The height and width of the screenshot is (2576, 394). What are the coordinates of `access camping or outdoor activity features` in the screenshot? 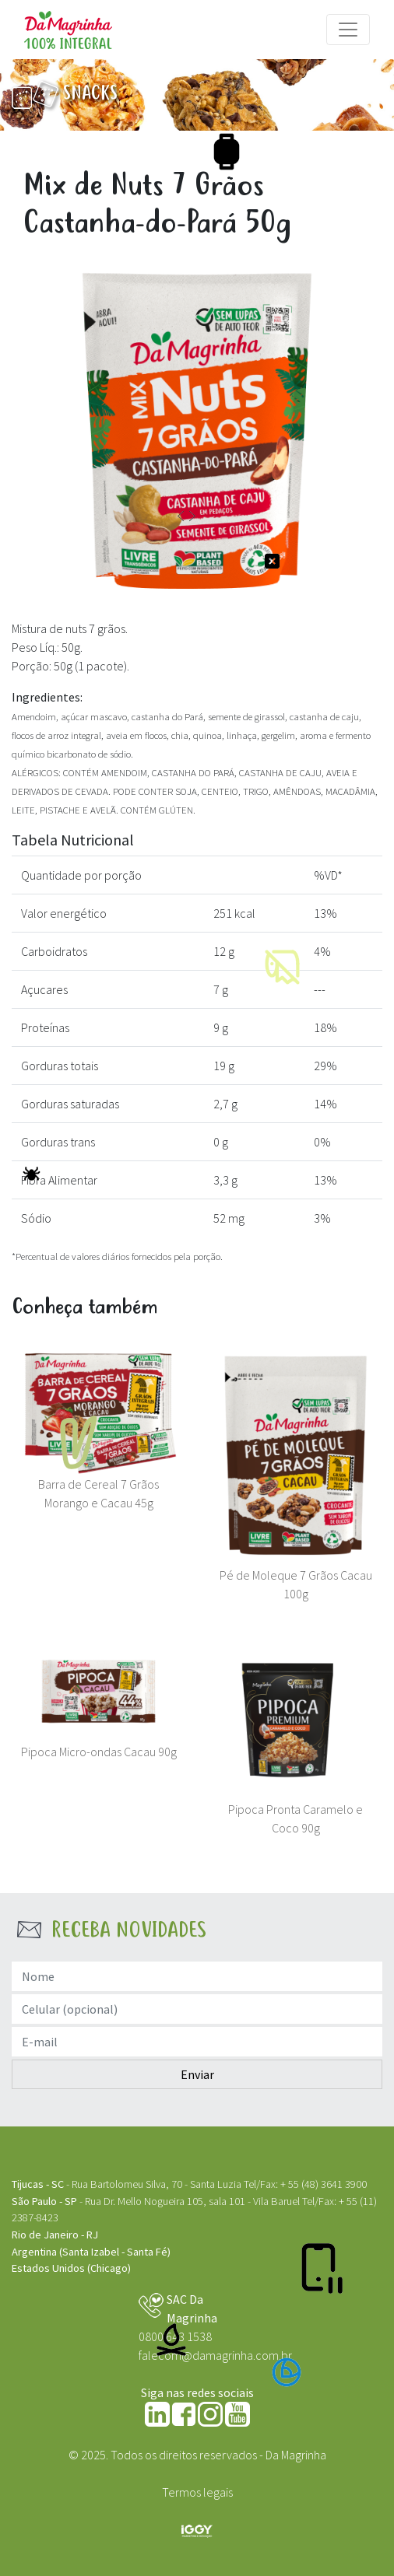 It's located at (171, 2340).